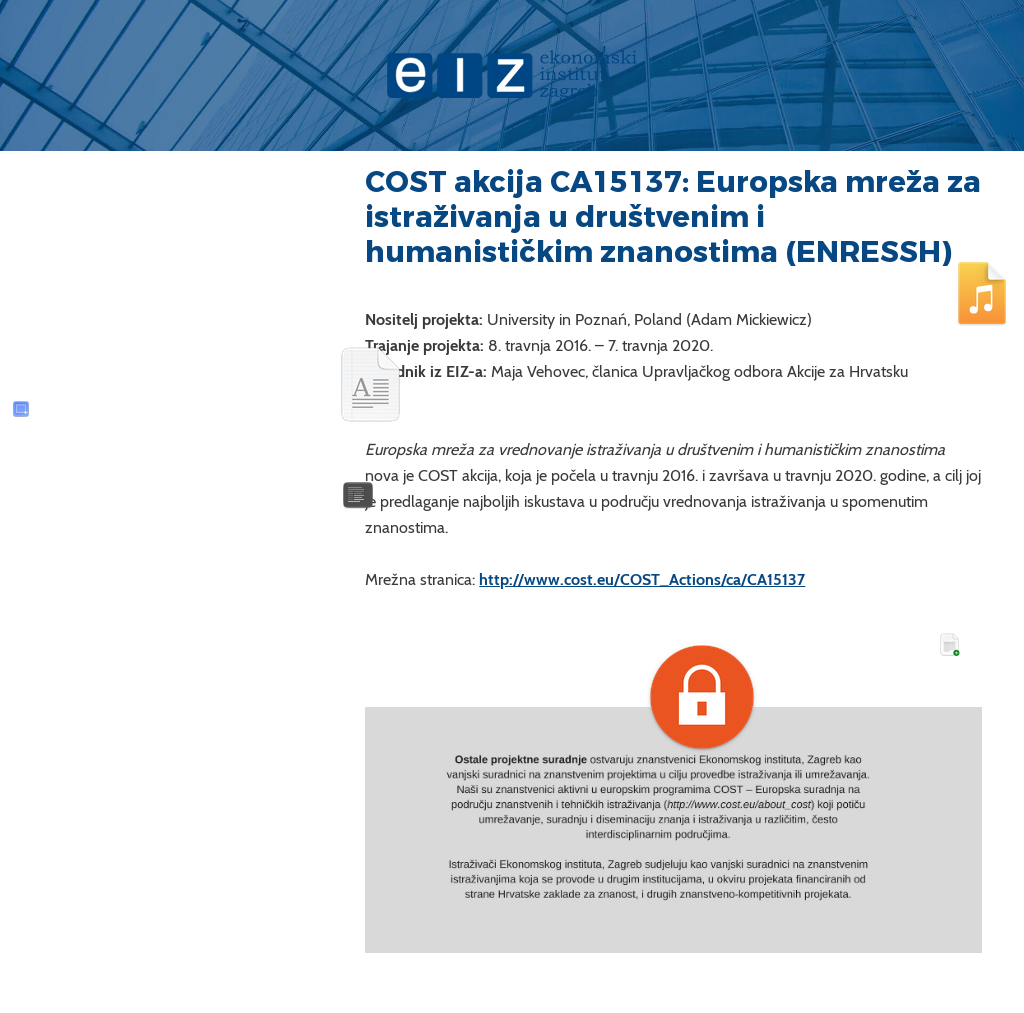 This screenshot has width=1024, height=1013. I want to click on lock the screen, so click(702, 697).